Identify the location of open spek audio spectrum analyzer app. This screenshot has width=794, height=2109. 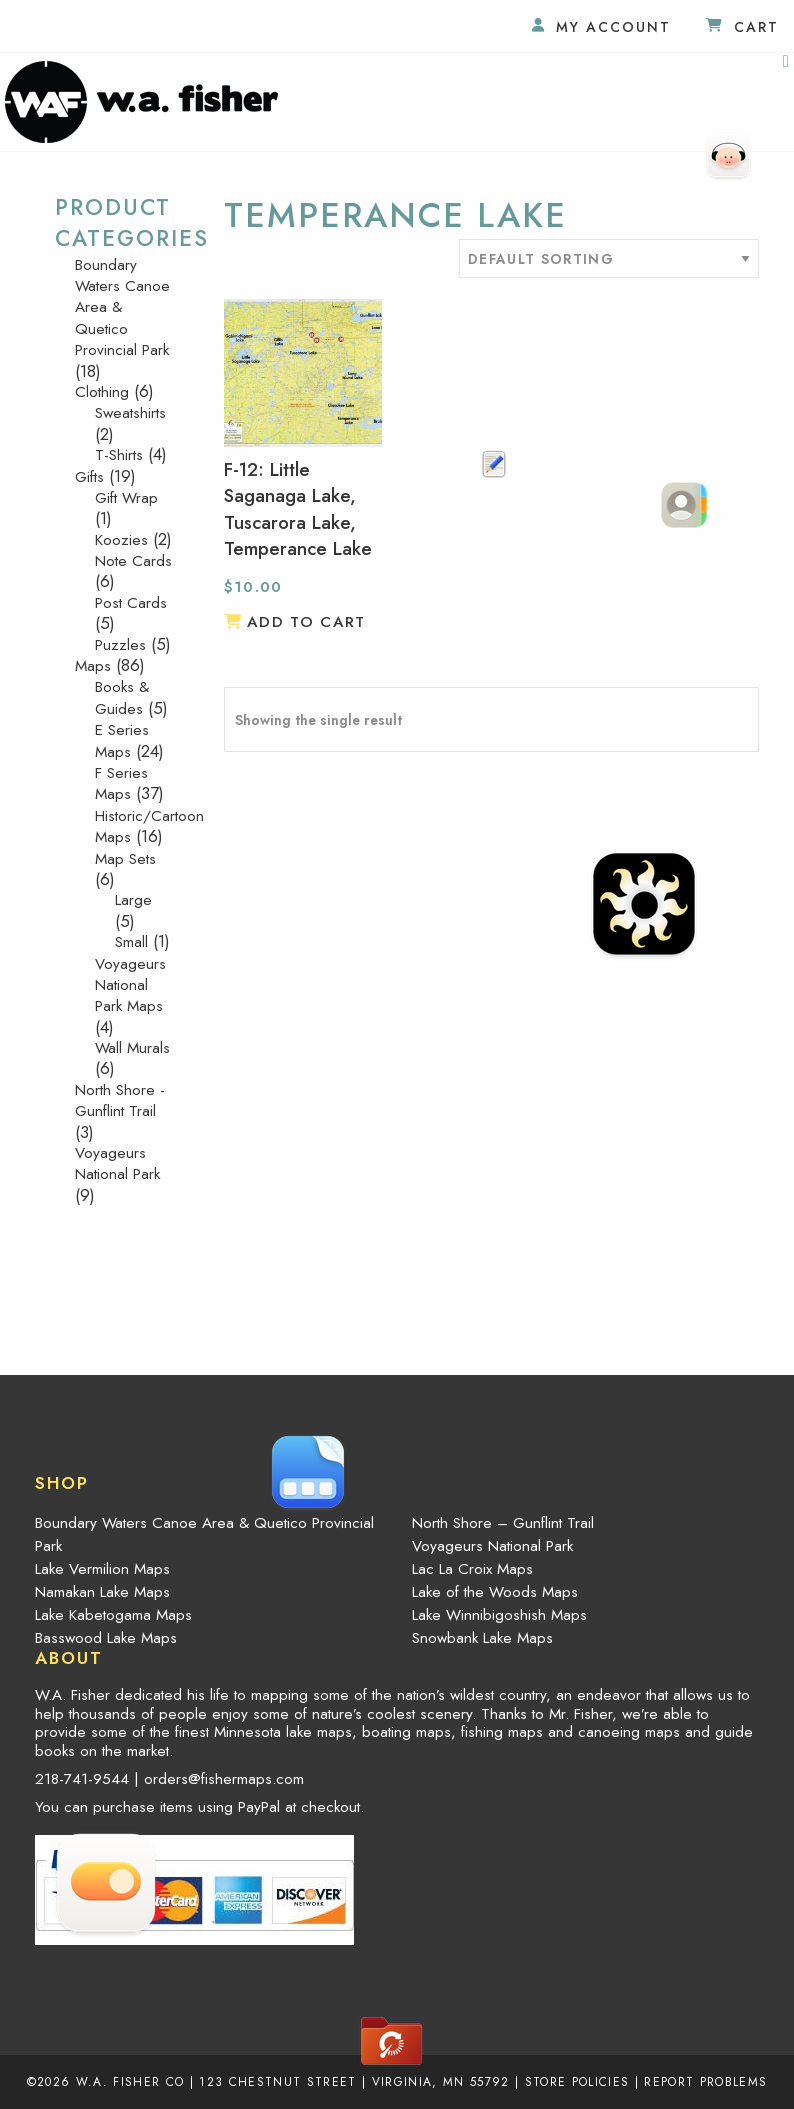
(728, 155).